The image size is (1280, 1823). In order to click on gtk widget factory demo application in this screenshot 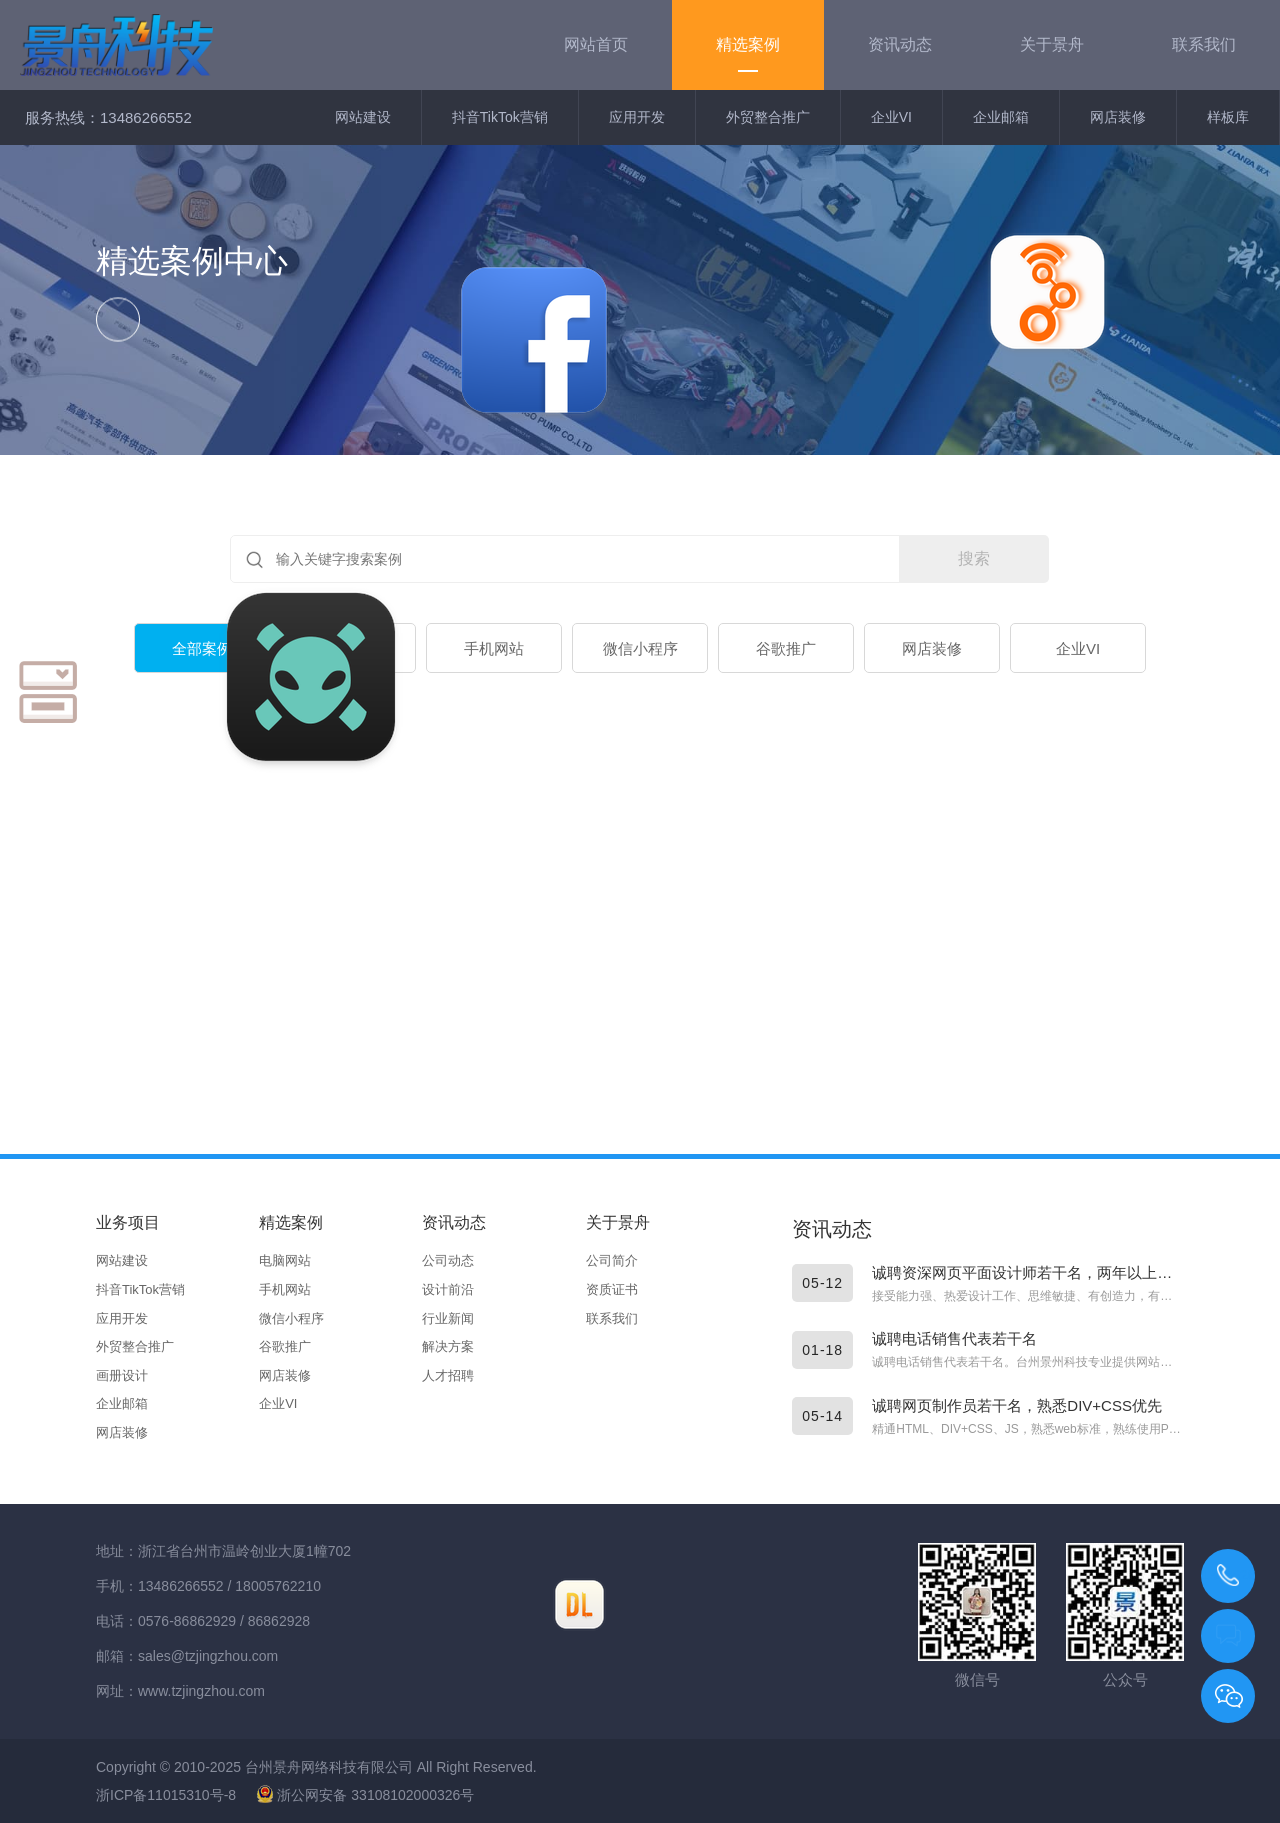, I will do `click(48, 690)`.